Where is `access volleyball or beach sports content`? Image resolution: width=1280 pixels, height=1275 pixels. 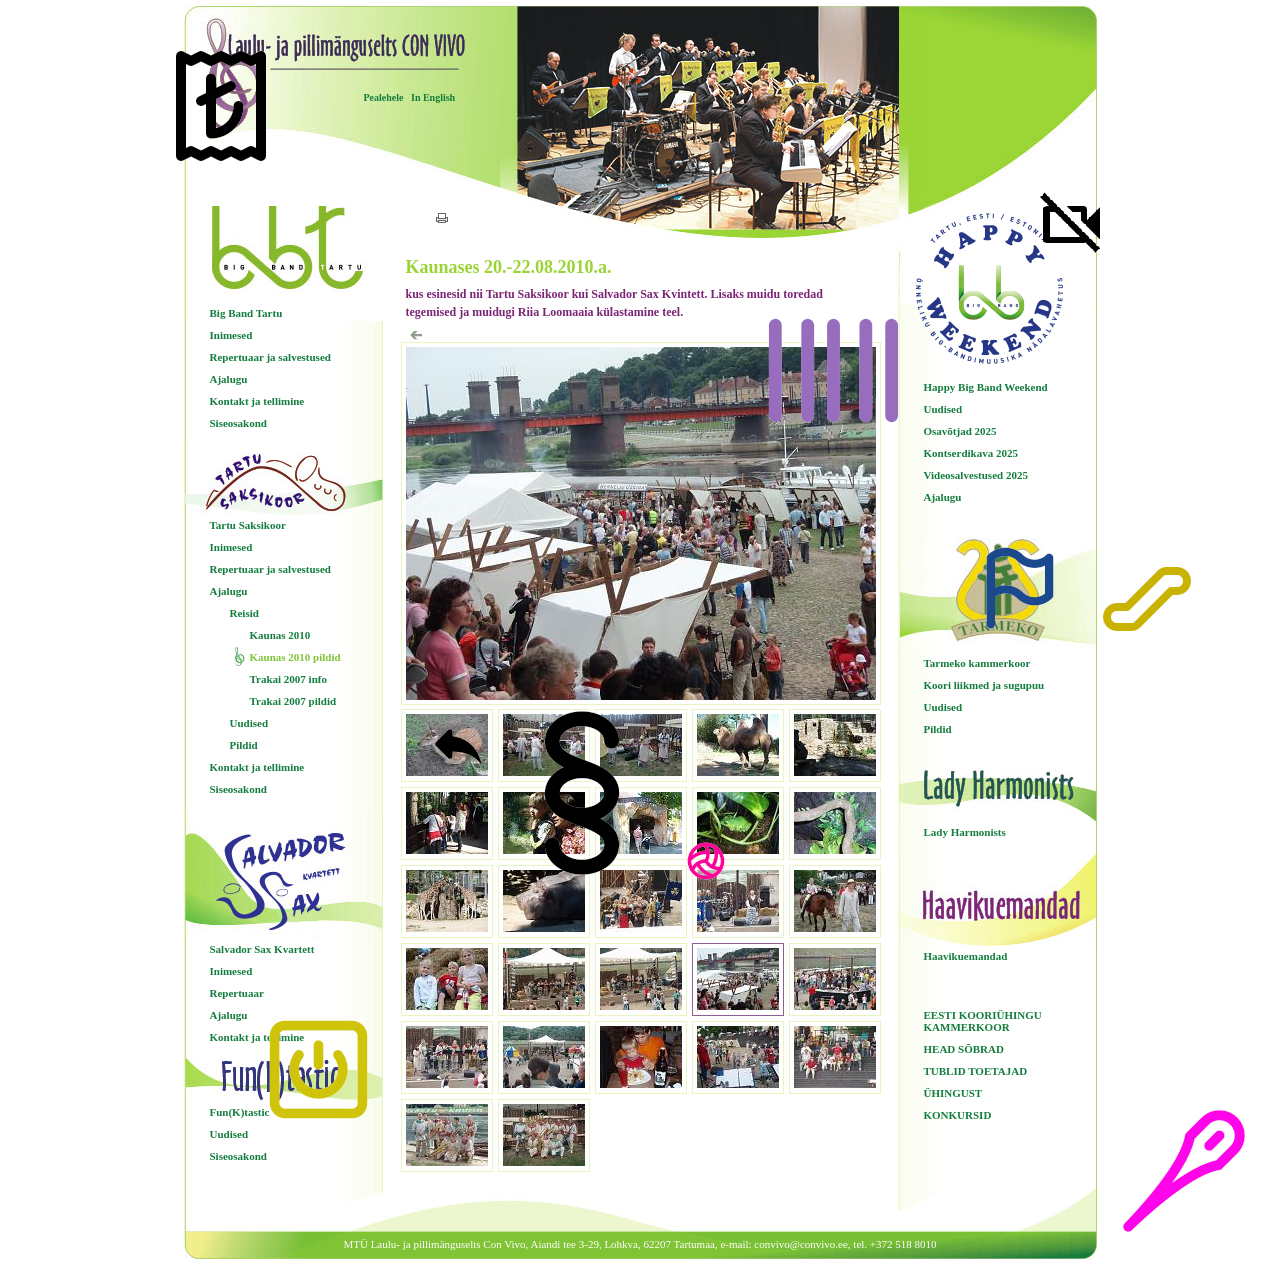 access volleyball or beach sports content is located at coordinates (706, 861).